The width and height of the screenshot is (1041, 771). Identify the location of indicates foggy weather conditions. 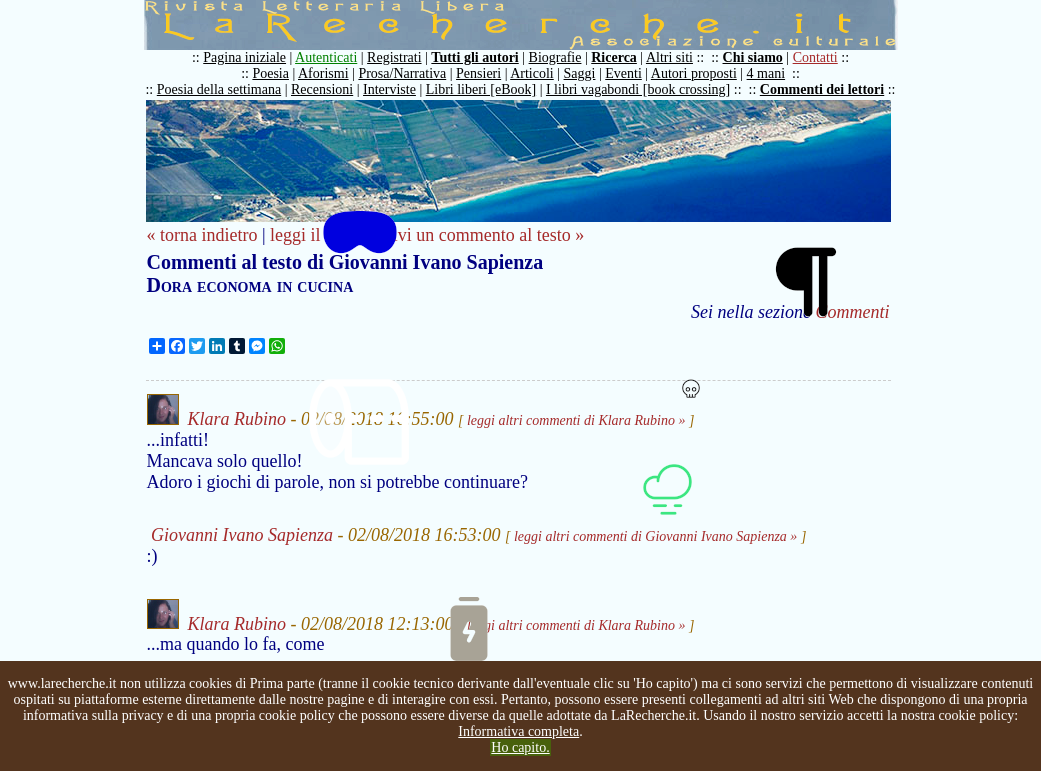
(667, 488).